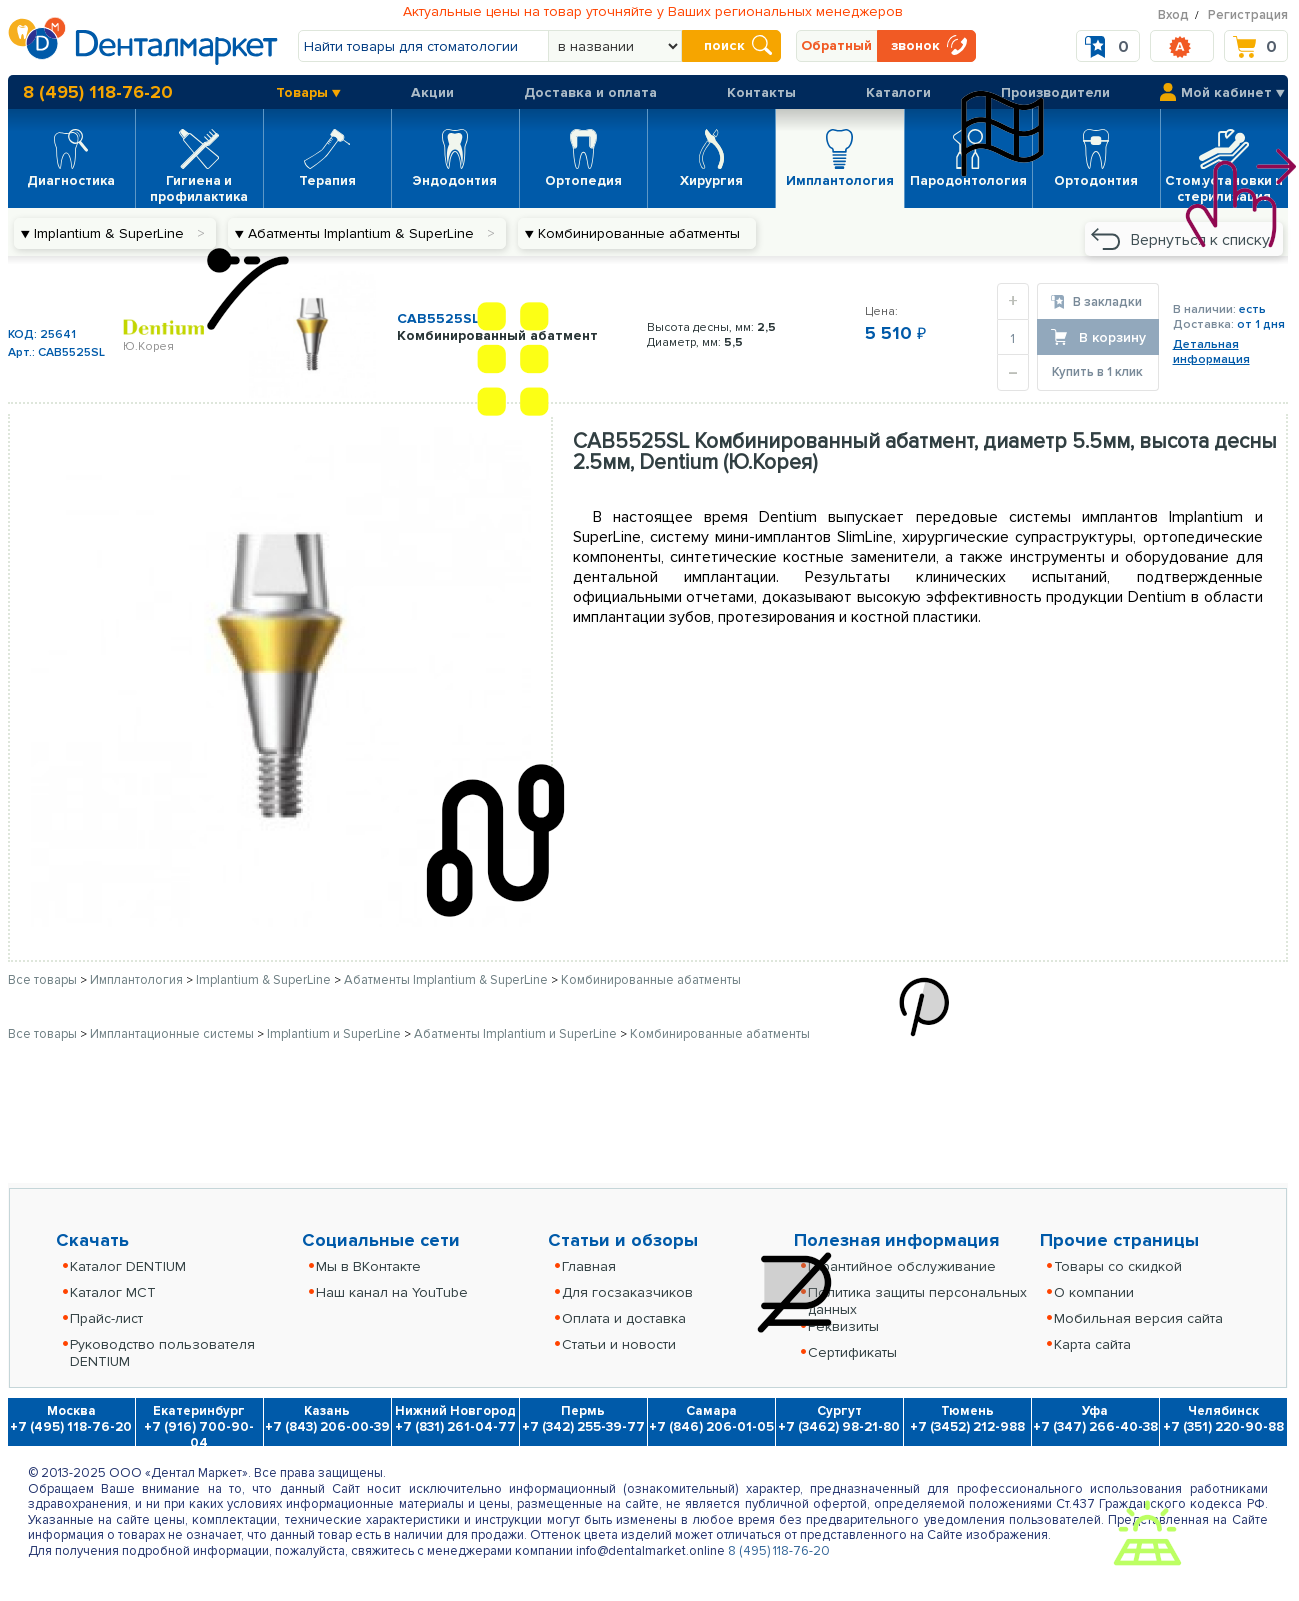 Image resolution: width=1299 pixels, height=1601 pixels. Describe the element at coordinates (1147, 1536) in the screenshot. I see `view solar energy or panel status` at that location.